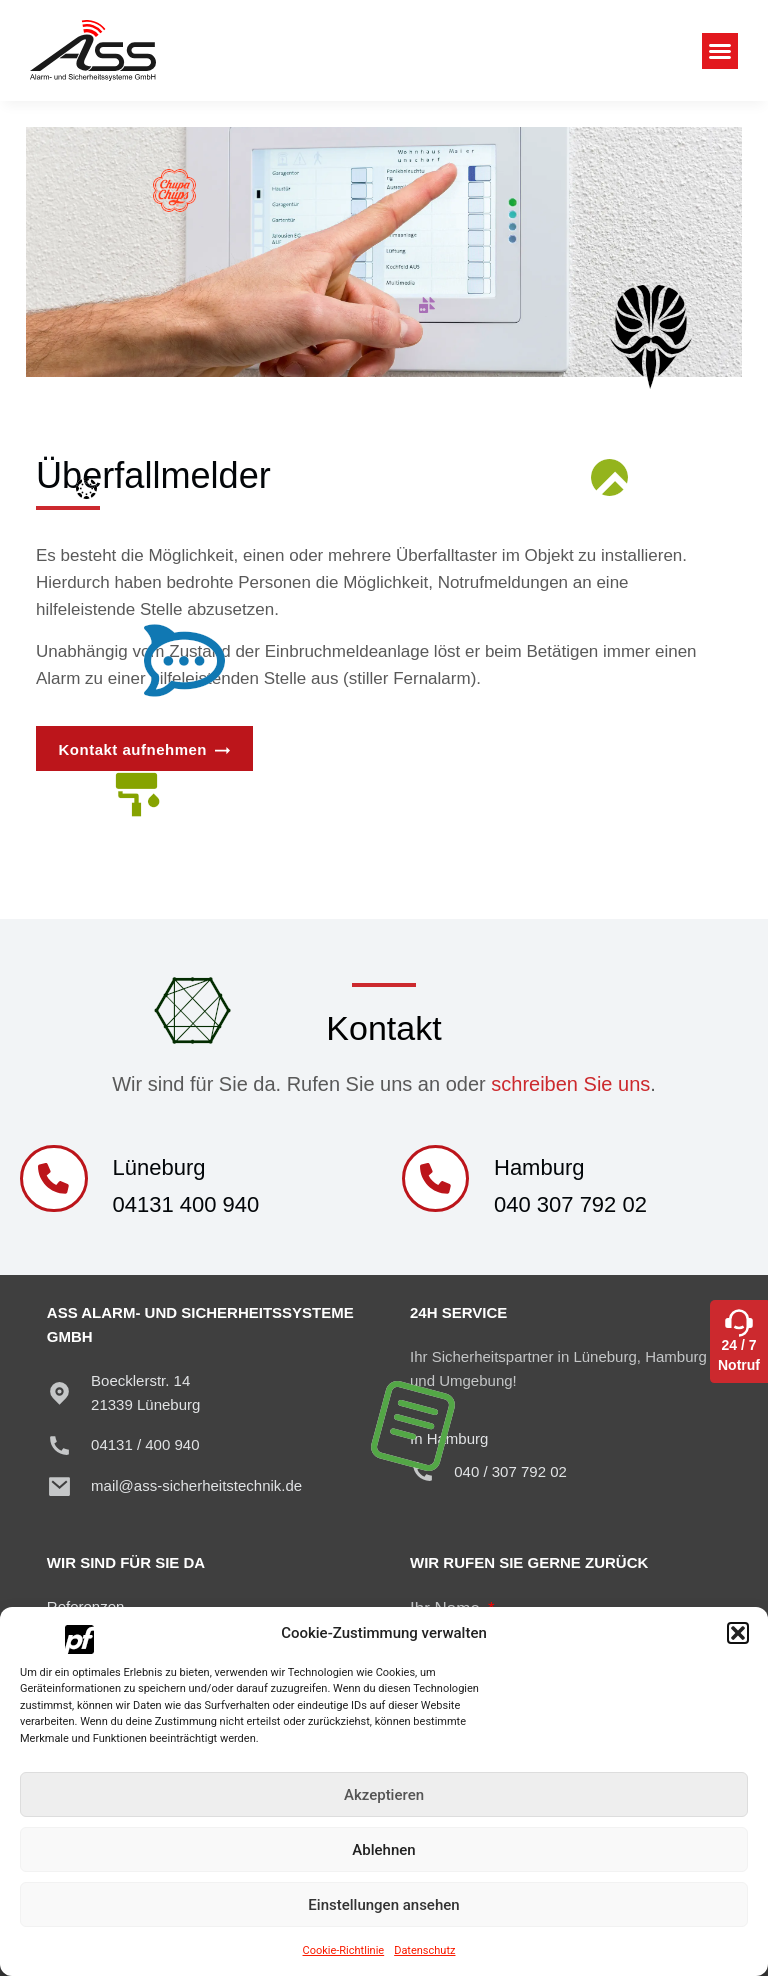 The width and height of the screenshot is (768, 1976). What do you see at coordinates (174, 190) in the screenshot?
I see `chupa chups brand logo` at bounding box center [174, 190].